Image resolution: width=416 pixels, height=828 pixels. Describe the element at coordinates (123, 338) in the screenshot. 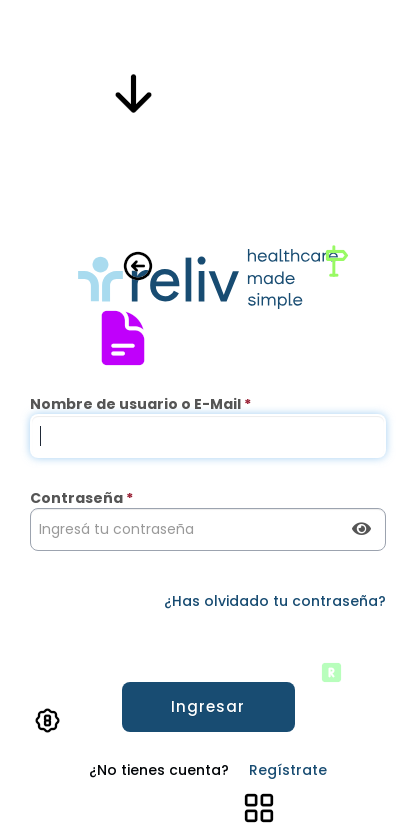

I see `view document details` at that location.